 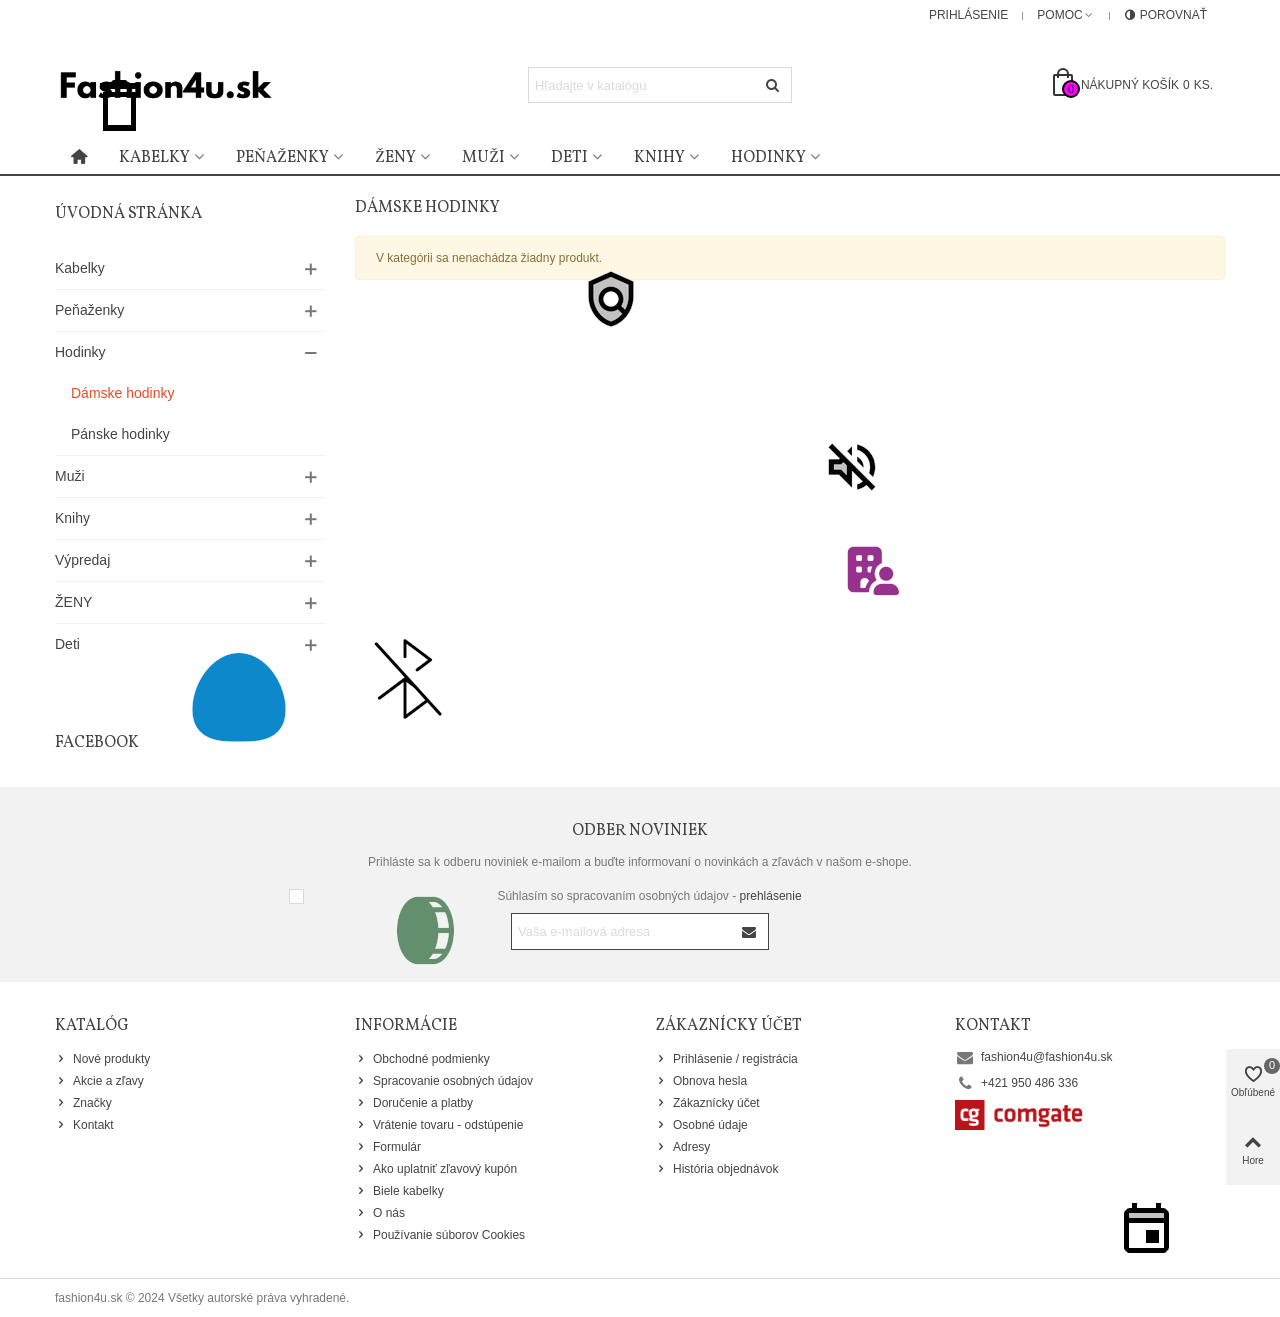 What do you see at coordinates (870, 569) in the screenshot?
I see `view company or workplace profile` at bounding box center [870, 569].